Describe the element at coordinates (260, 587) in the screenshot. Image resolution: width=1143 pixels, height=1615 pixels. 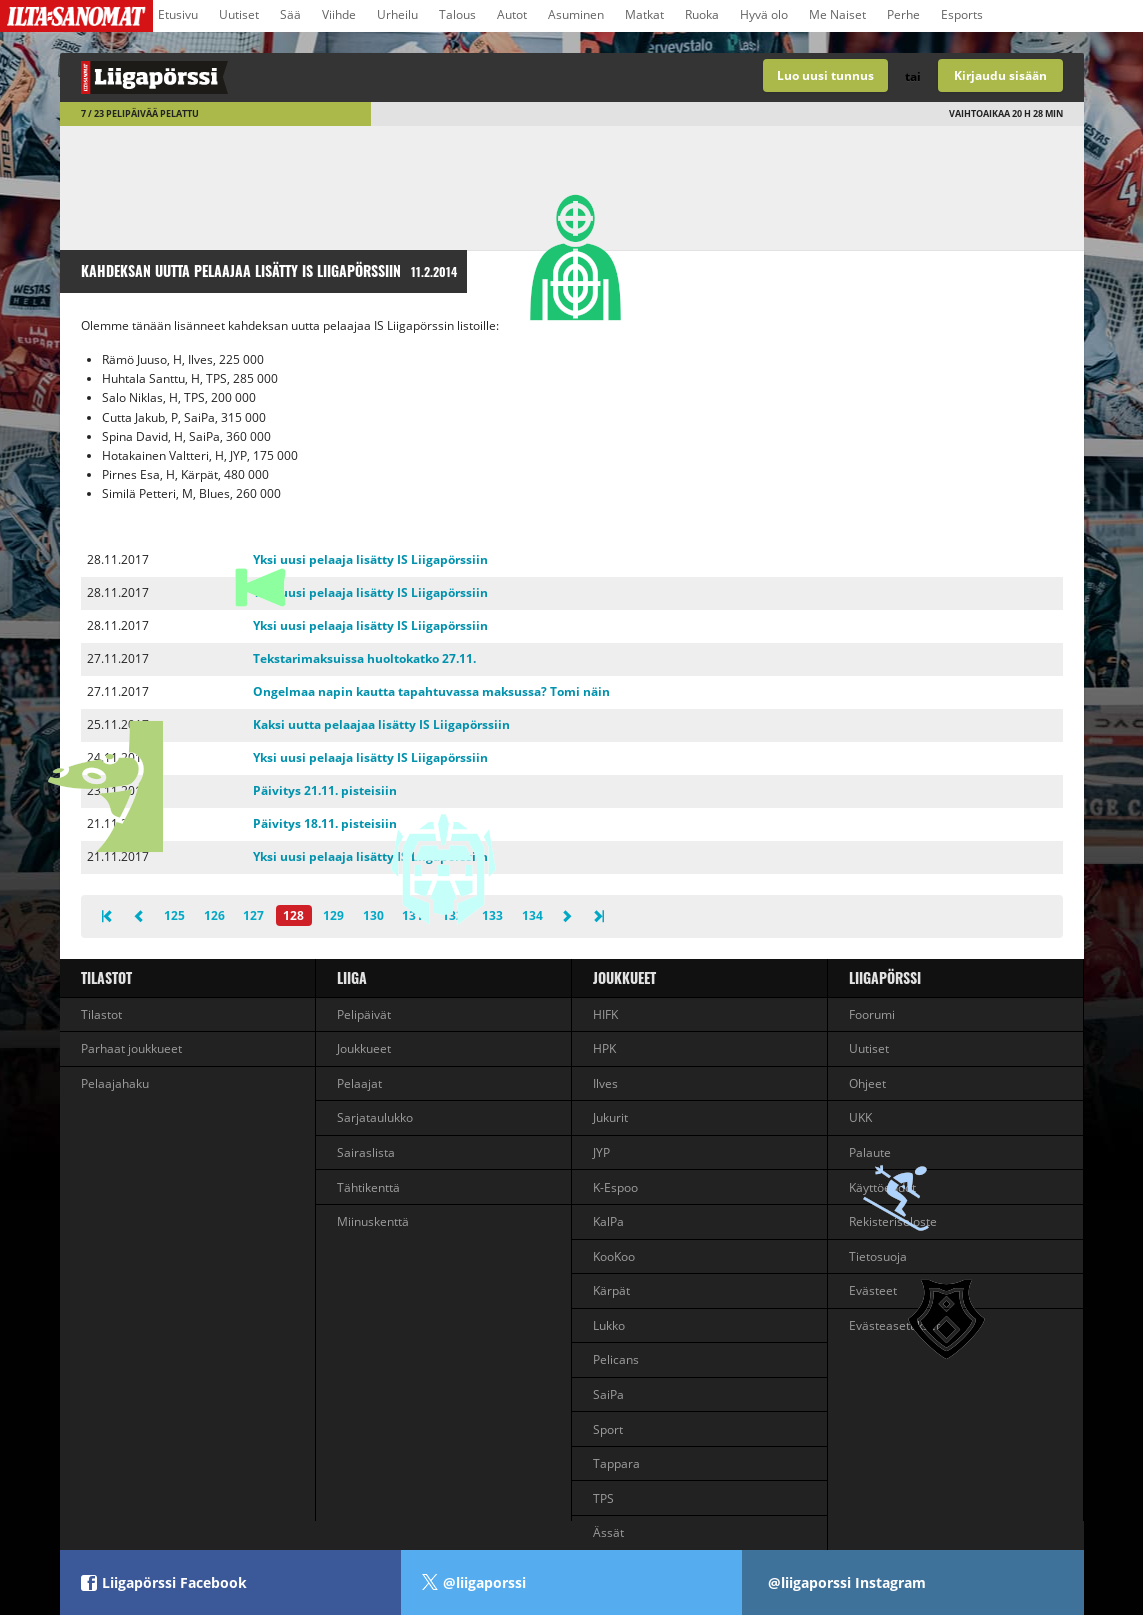
I see `go to previous track or media` at that location.